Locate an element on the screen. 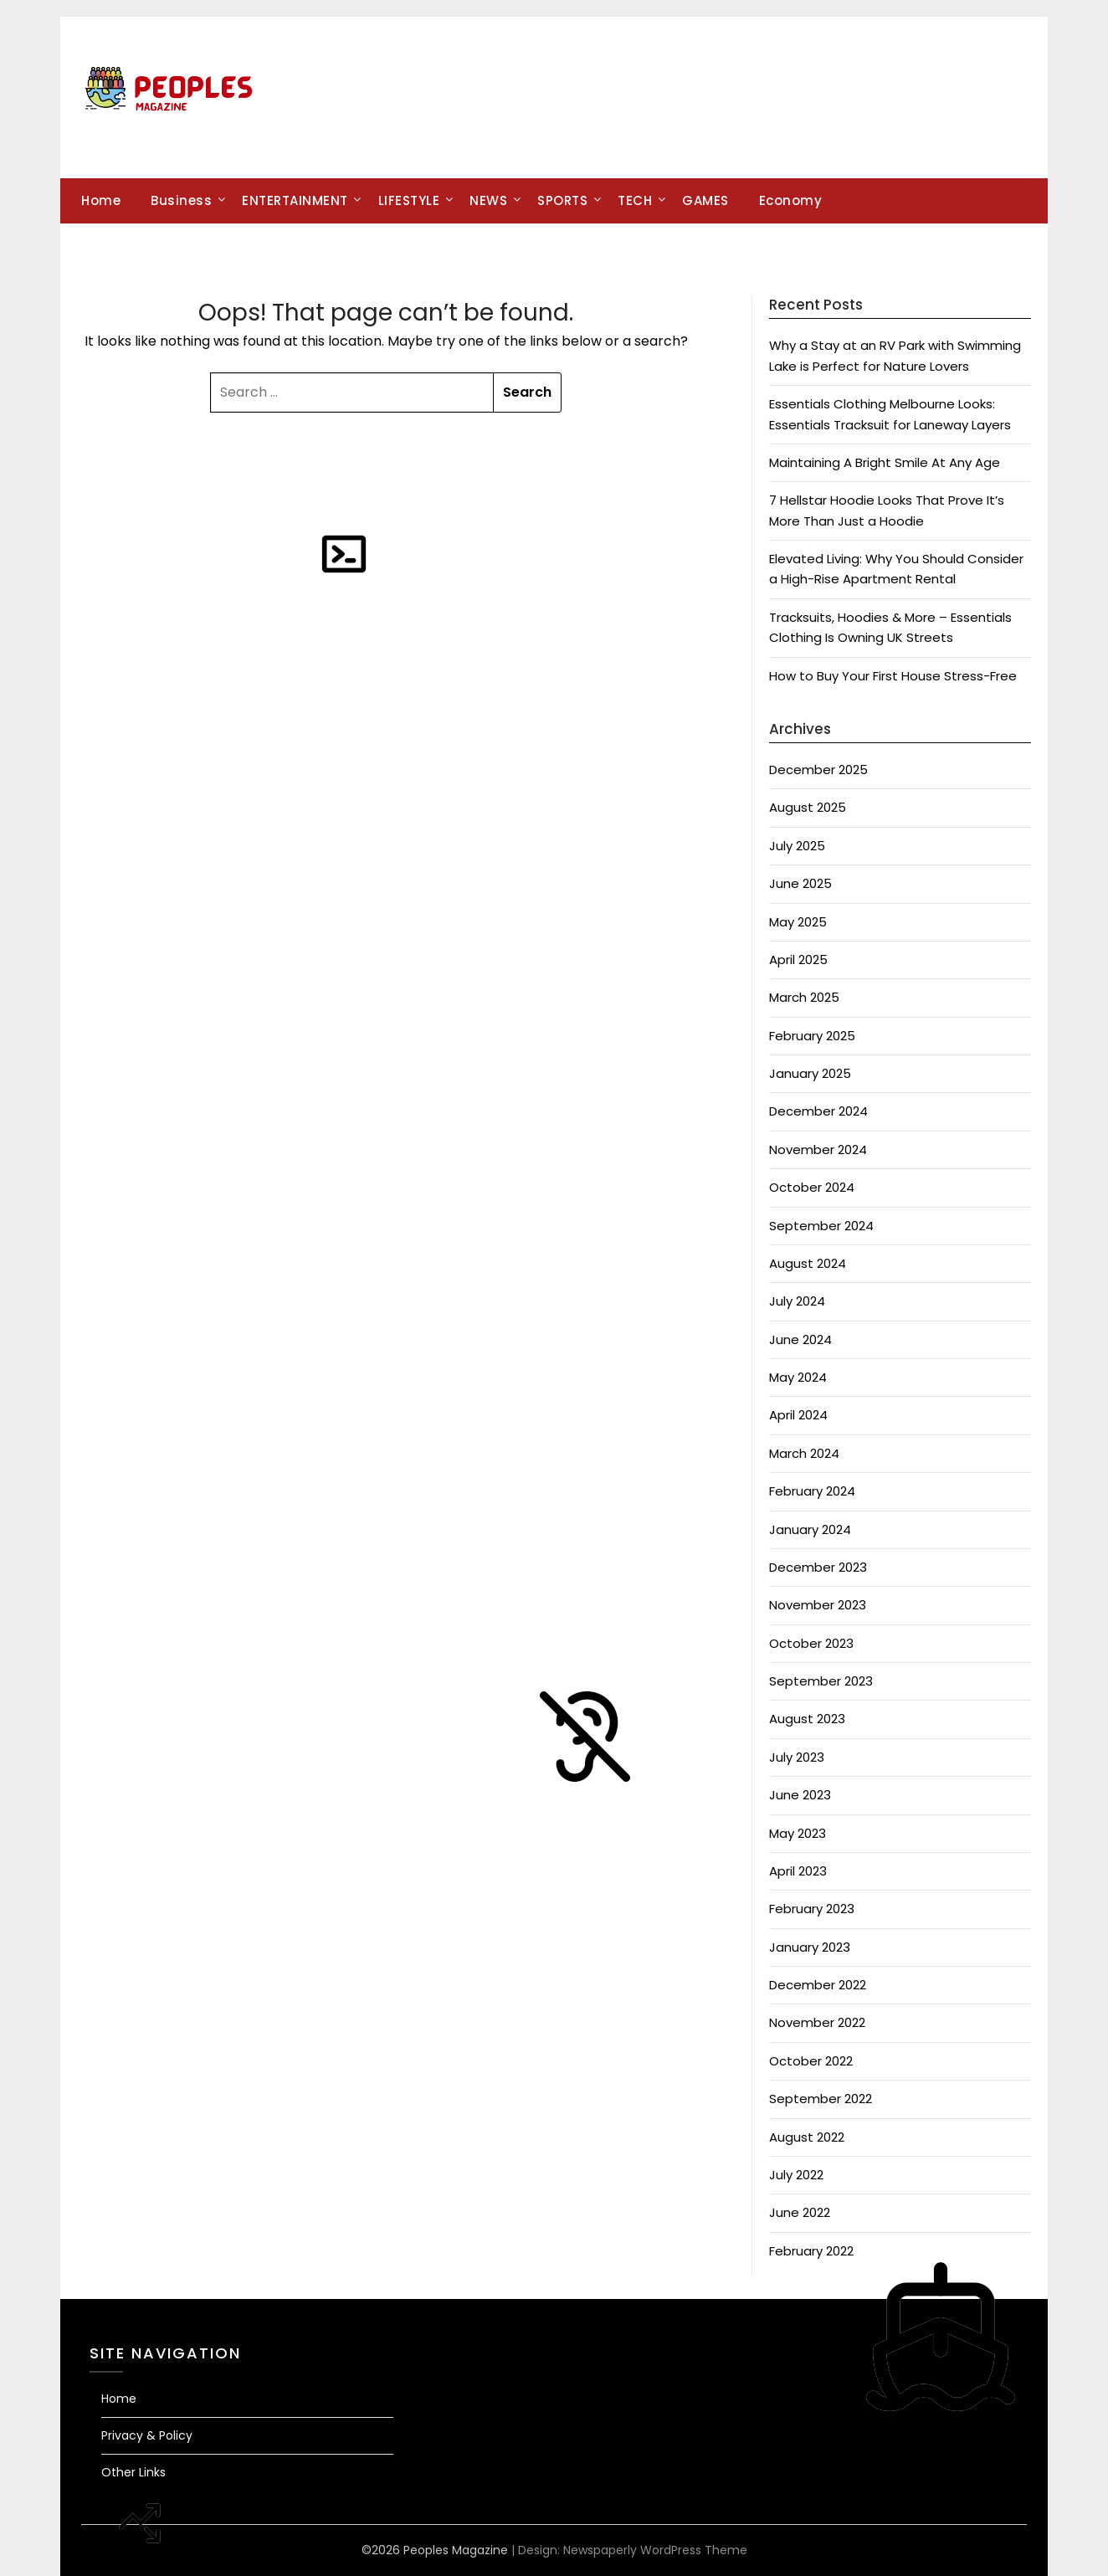 Image resolution: width=1108 pixels, height=2576 pixels. open the command line terminal is located at coordinates (344, 554).